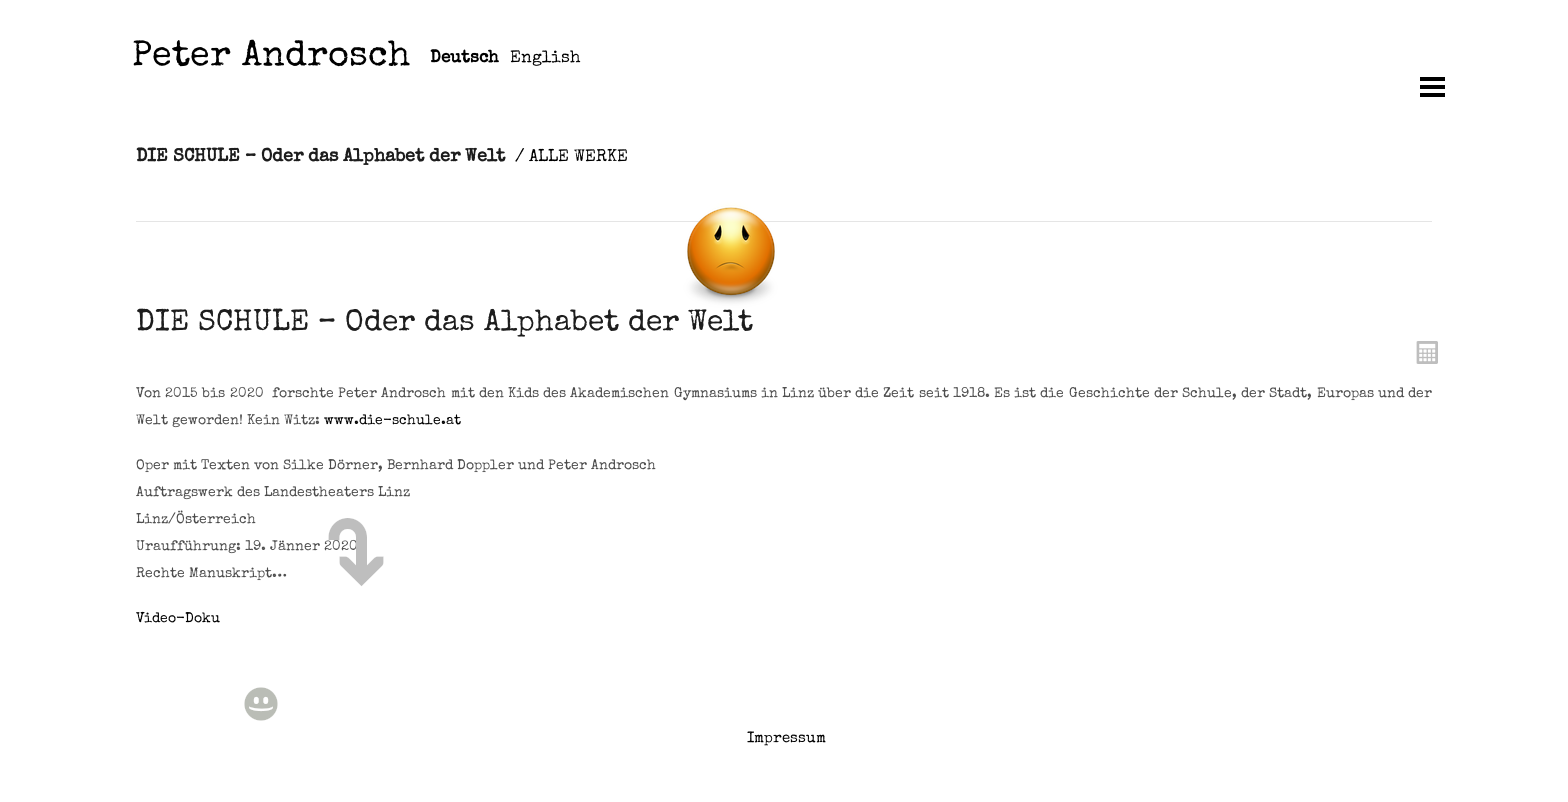 The height and width of the screenshot is (802, 1568). Describe the element at coordinates (1426, 352) in the screenshot. I see `open the calculator app` at that location.